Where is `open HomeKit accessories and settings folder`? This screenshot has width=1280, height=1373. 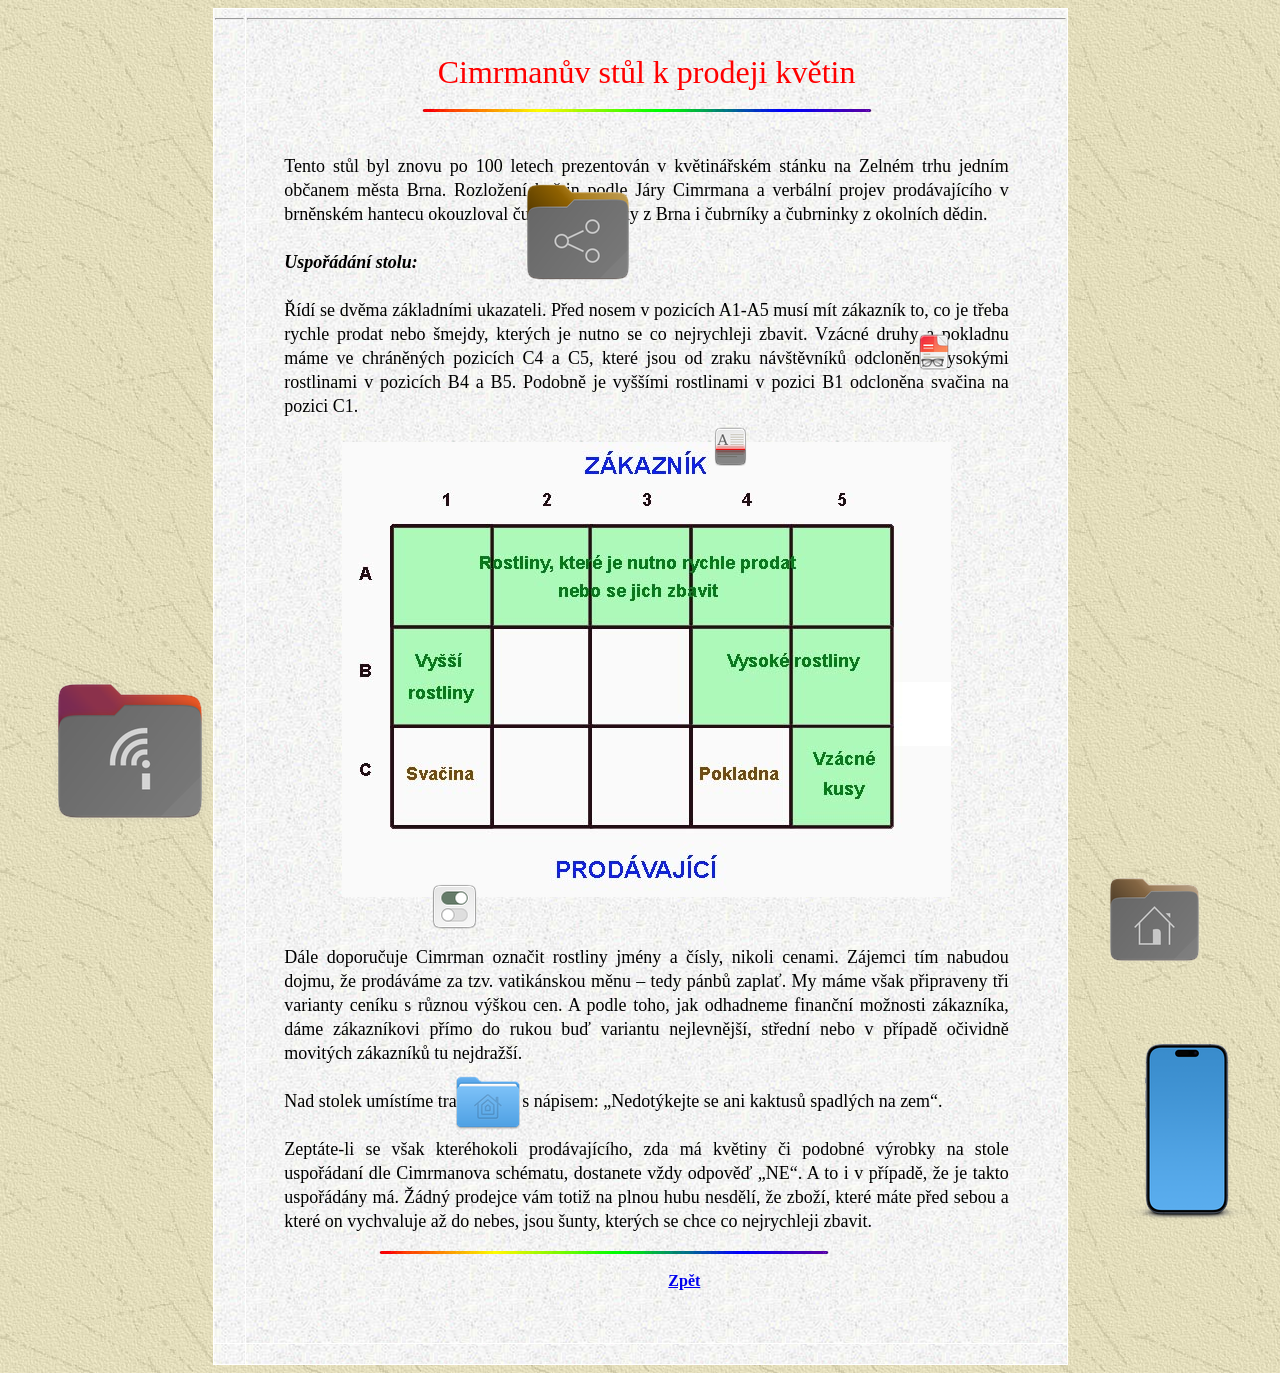
open HomeKit accessories and settings folder is located at coordinates (488, 1102).